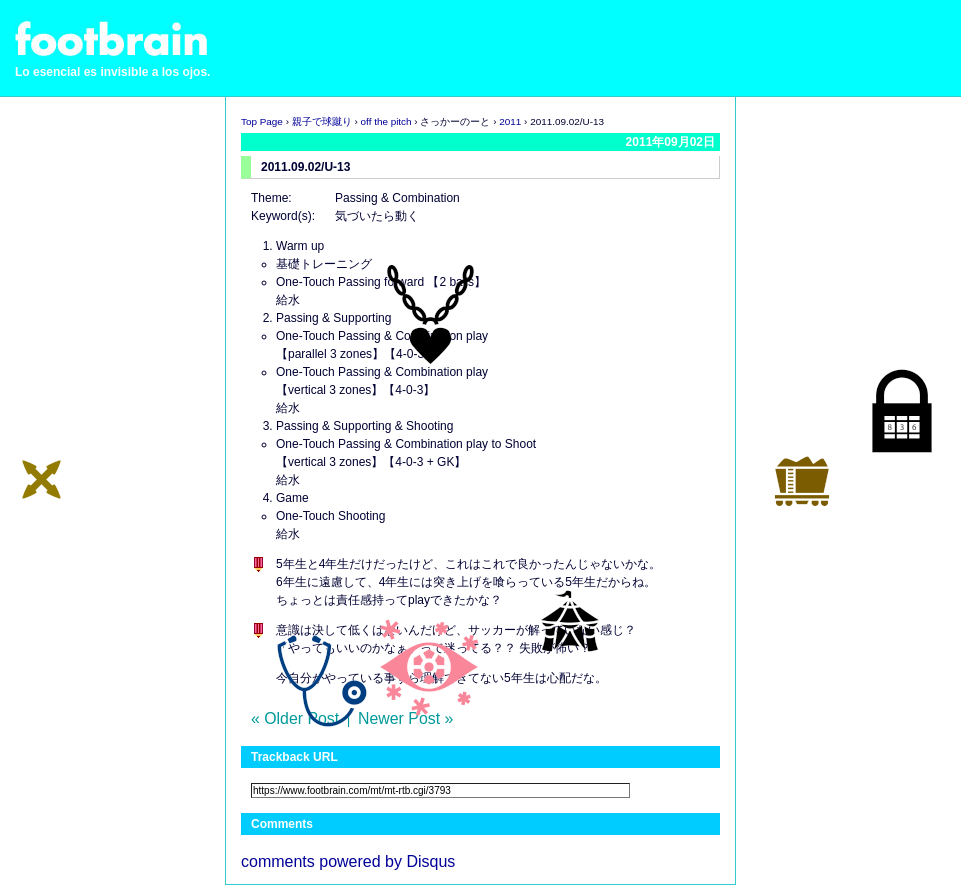 The image size is (961, 885). I want to click on view frost or ice-related content, so click(429, 667).